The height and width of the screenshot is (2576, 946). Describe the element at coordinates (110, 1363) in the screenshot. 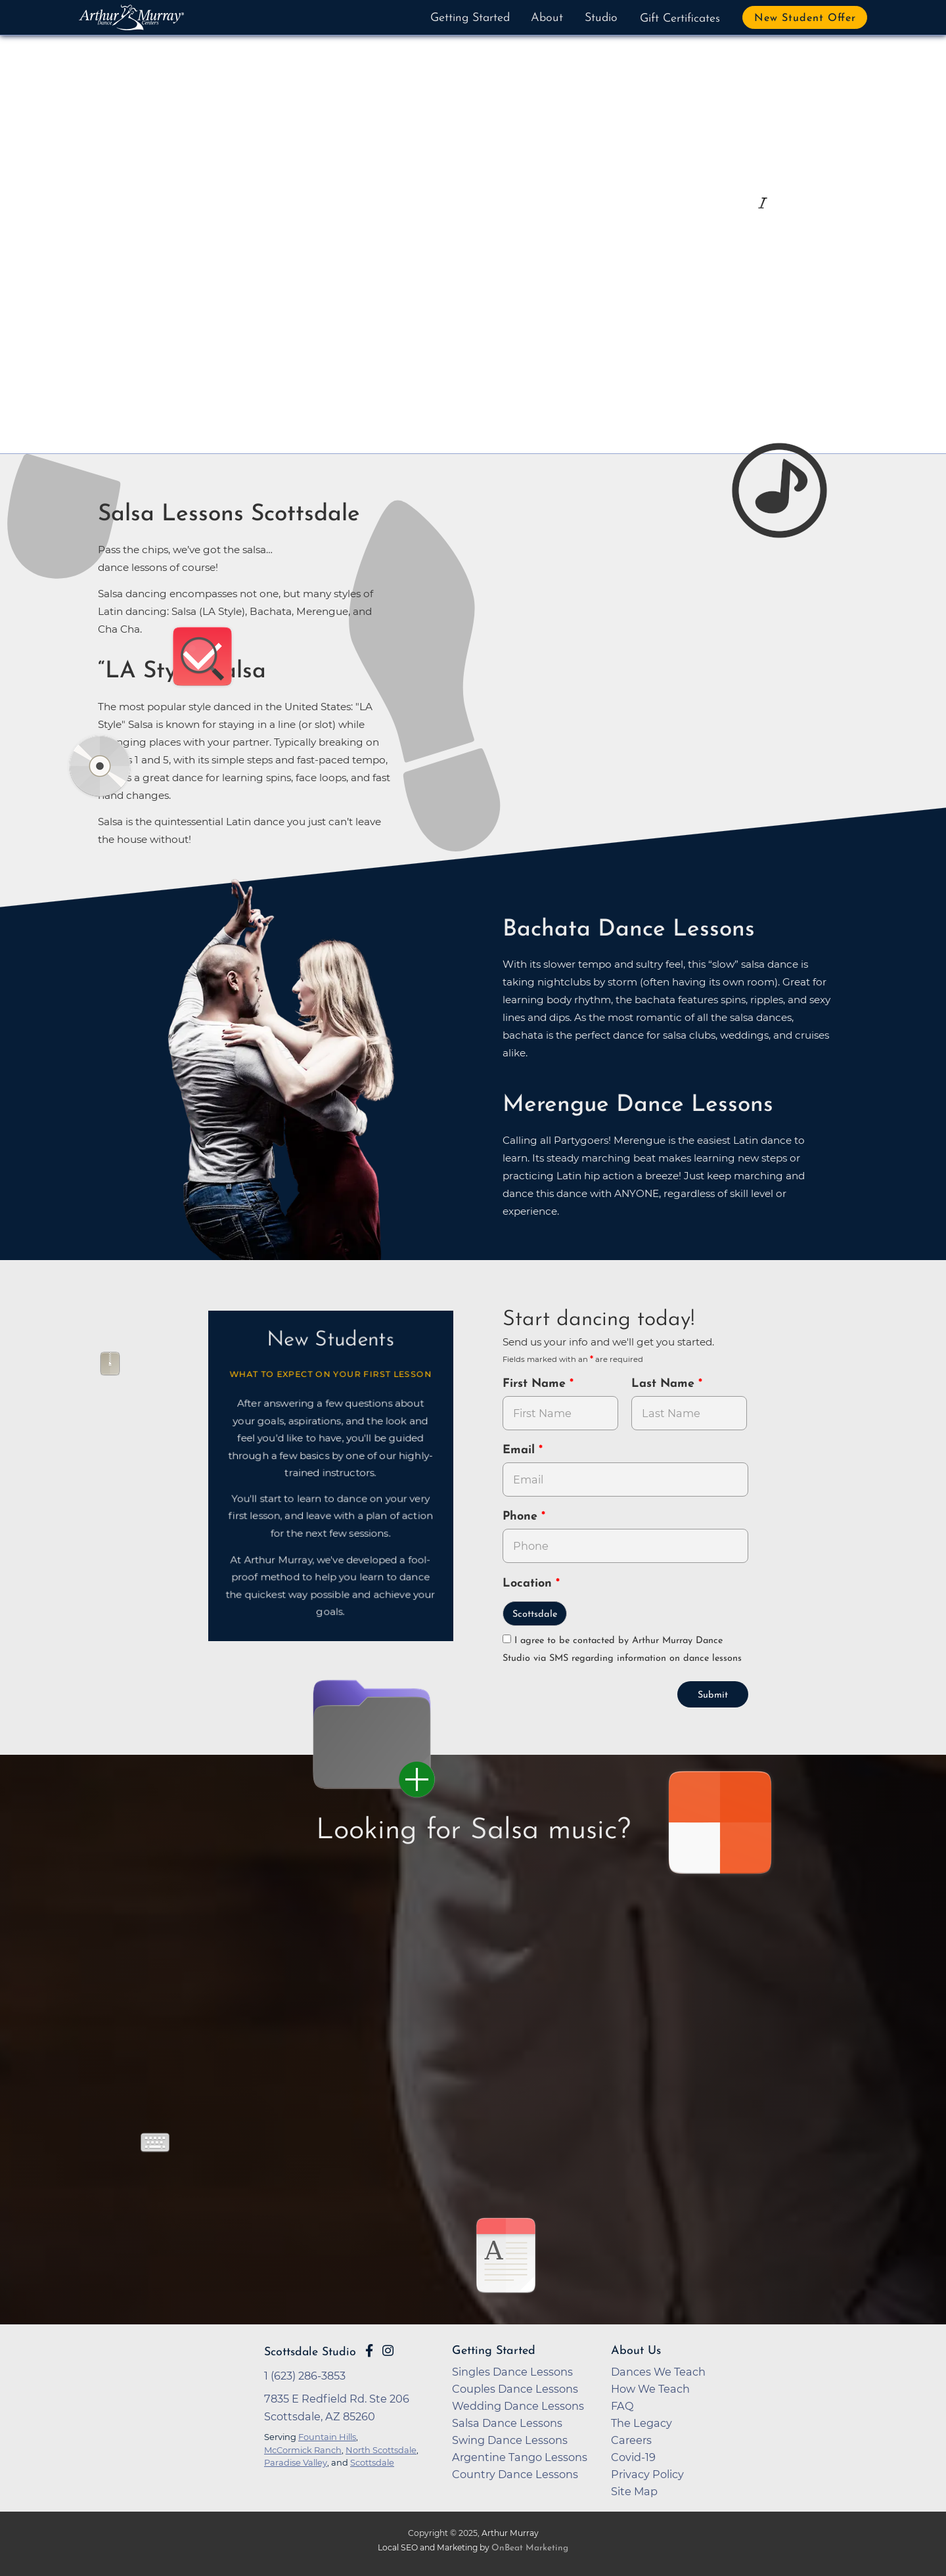

I see `open engrampa archive manager` at that location.